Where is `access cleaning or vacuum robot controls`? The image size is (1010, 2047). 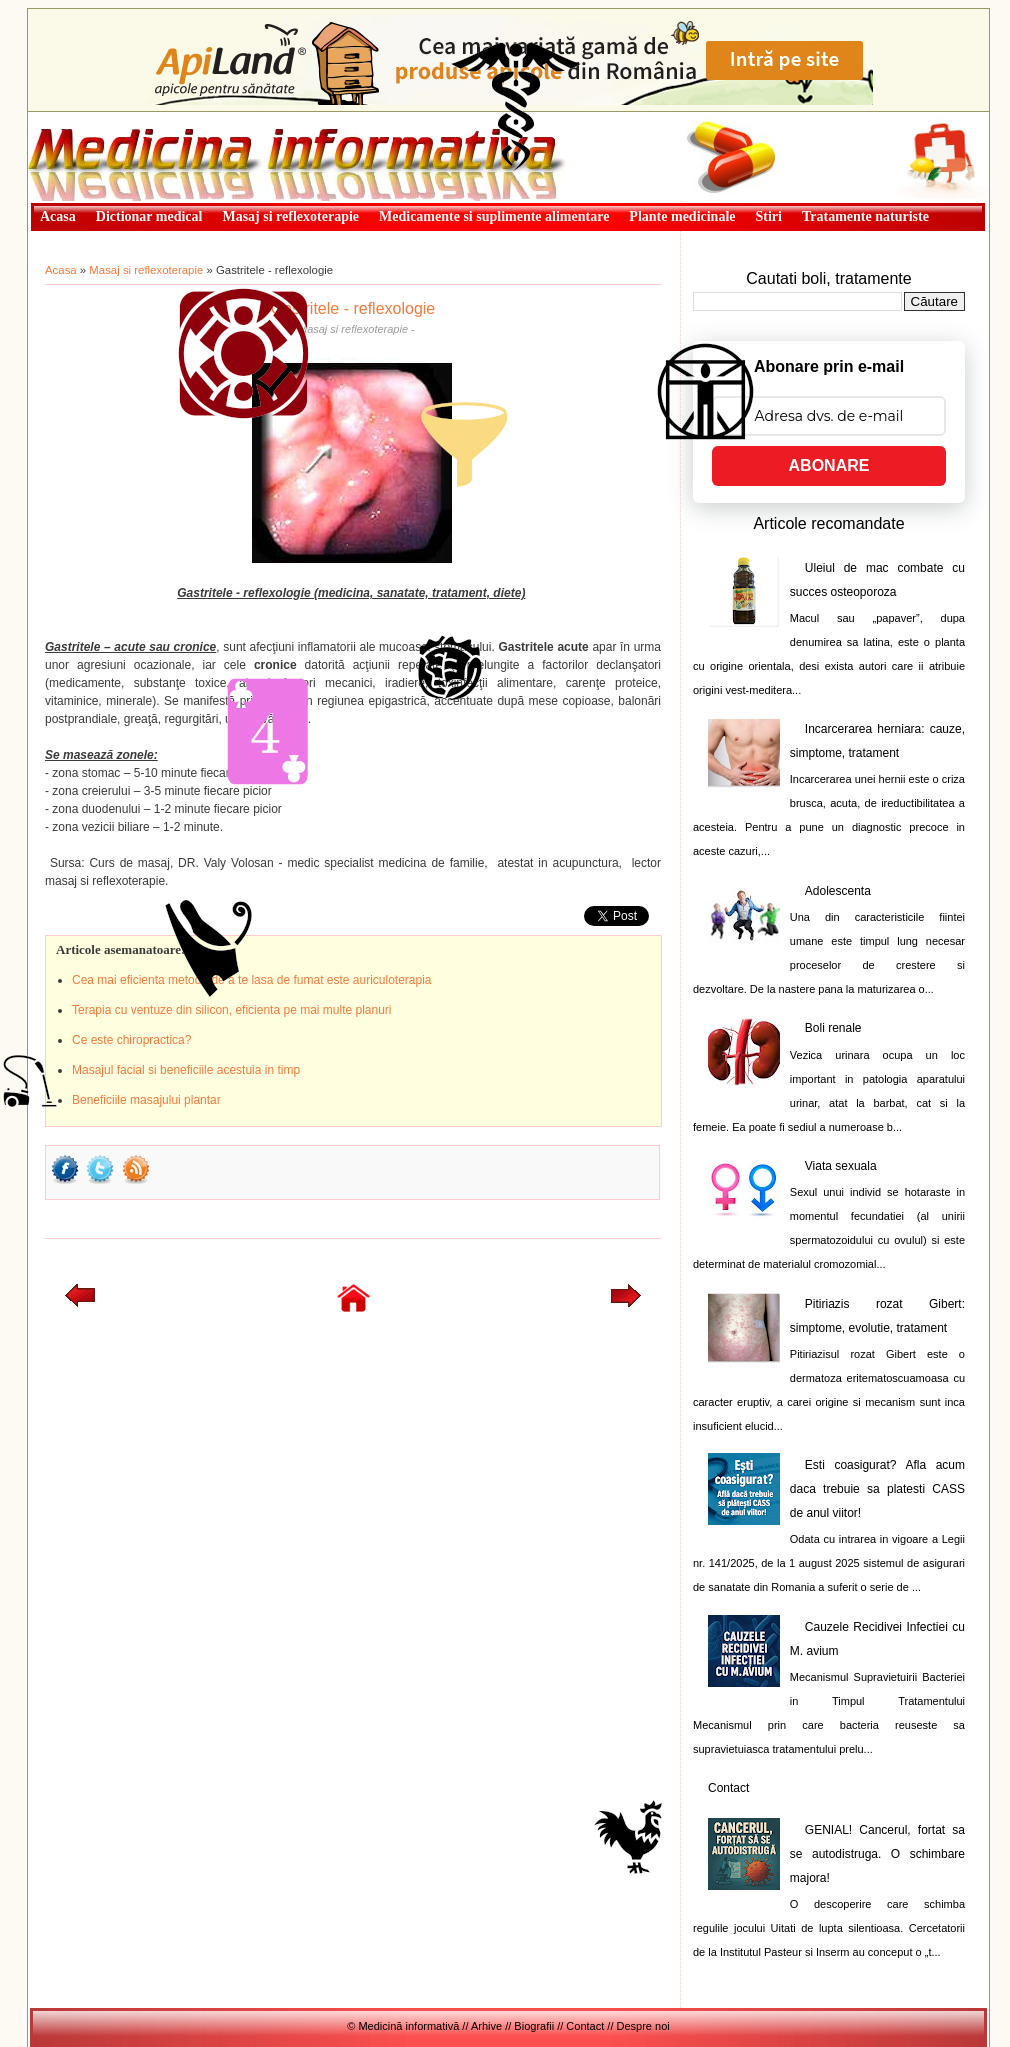
access cleaning or vacuum robot controls is located at coordinates (30, 1081).